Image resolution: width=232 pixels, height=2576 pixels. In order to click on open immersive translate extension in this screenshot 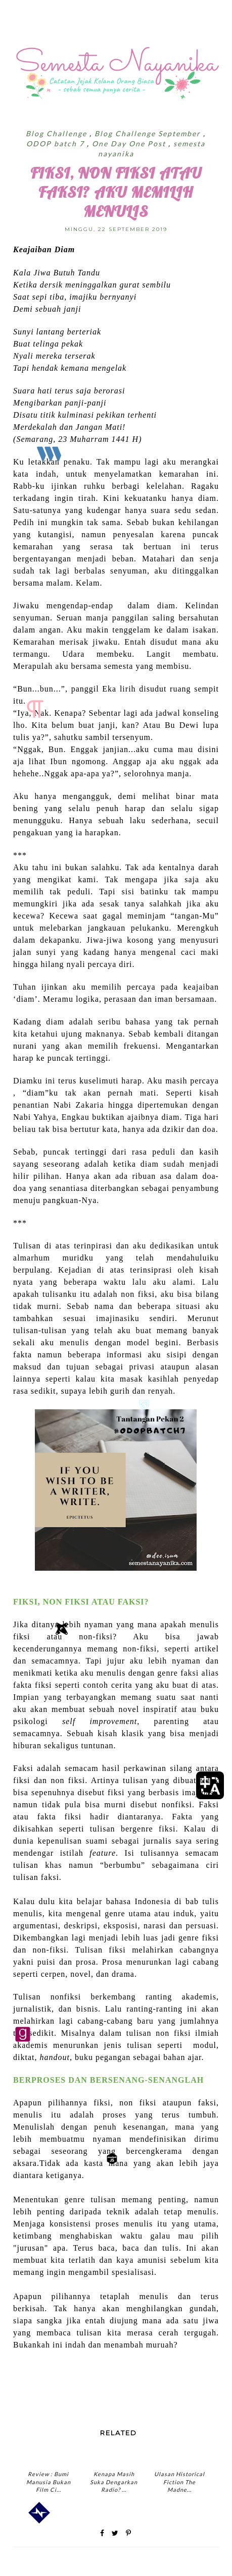, I will do `click(210, 1785)`.